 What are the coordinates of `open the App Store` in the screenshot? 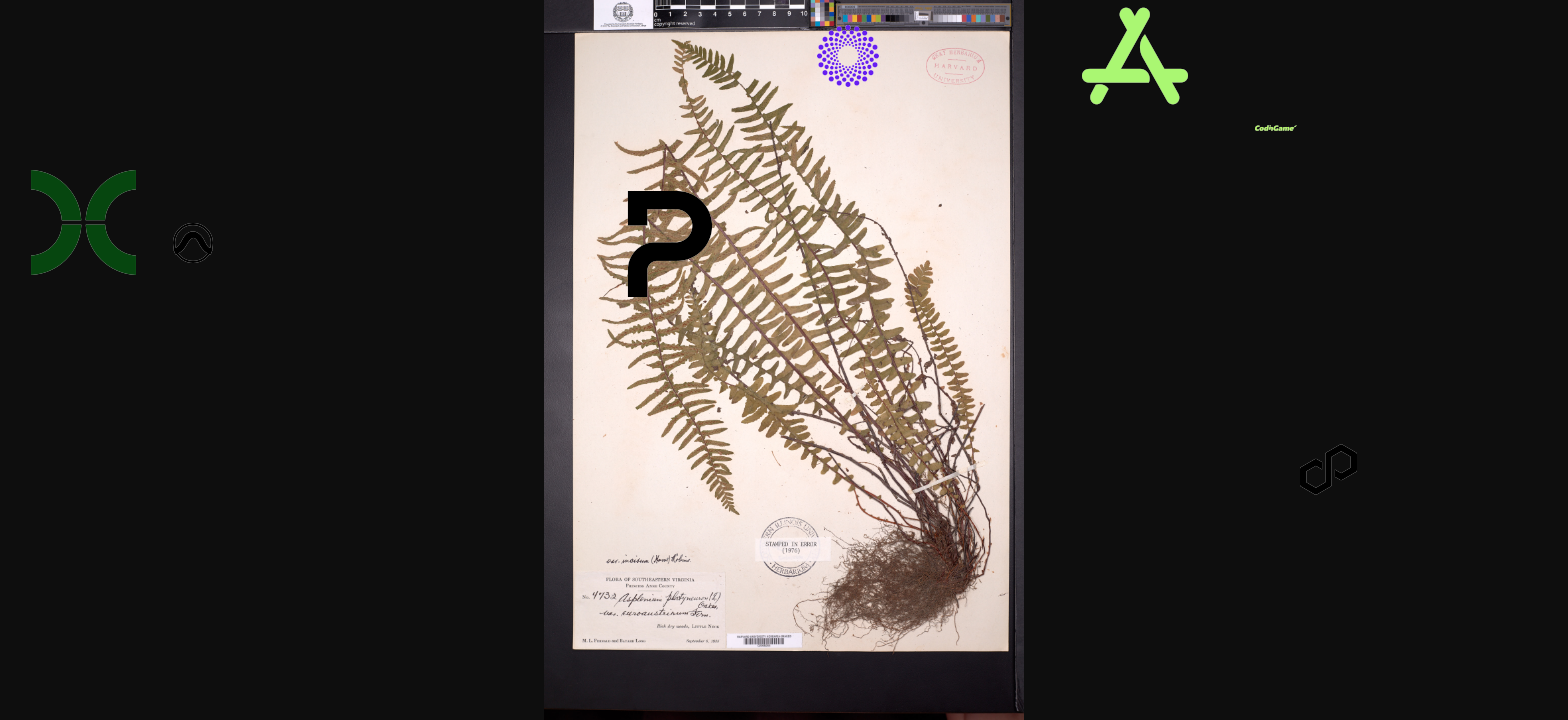 It's located at (1135, 56).